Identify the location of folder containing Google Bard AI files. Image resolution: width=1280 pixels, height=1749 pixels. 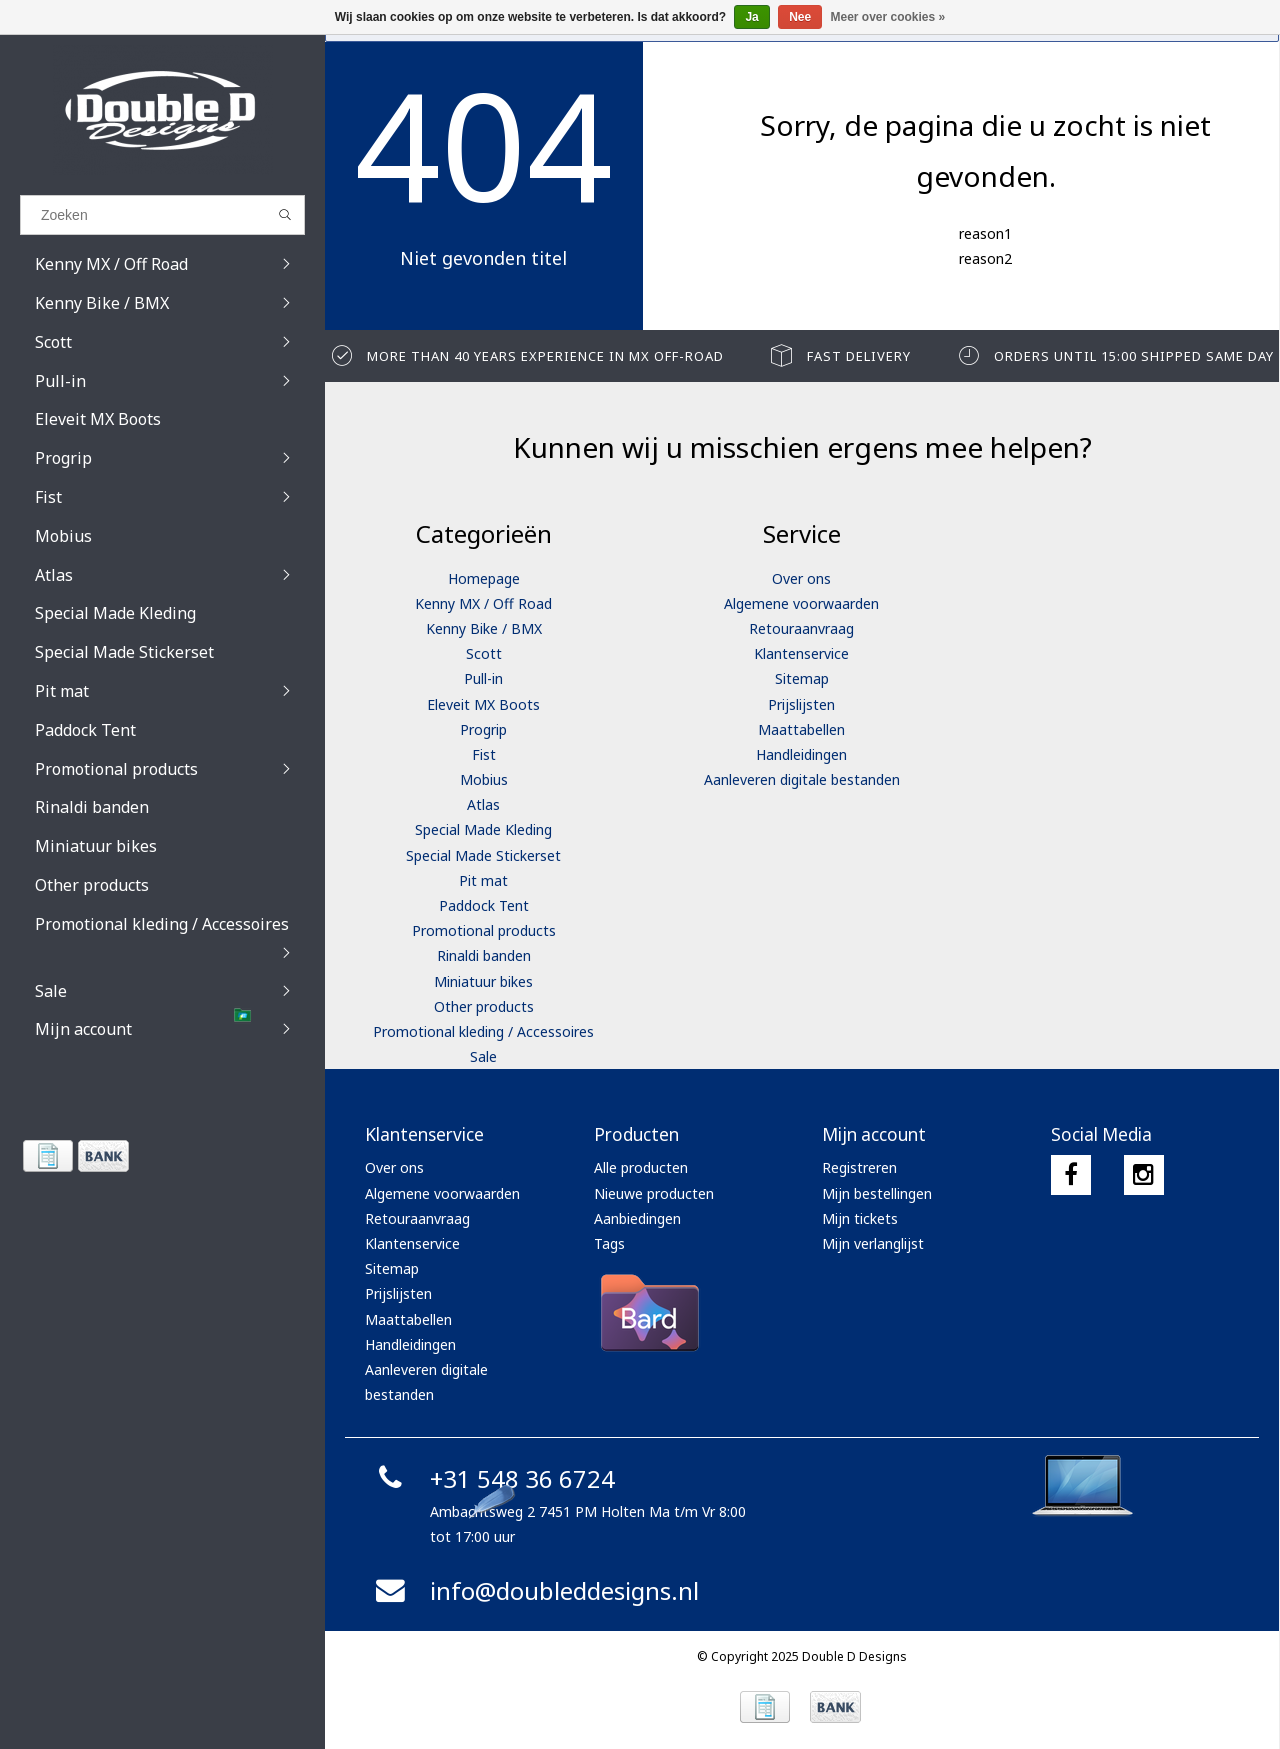
(649, 1315).